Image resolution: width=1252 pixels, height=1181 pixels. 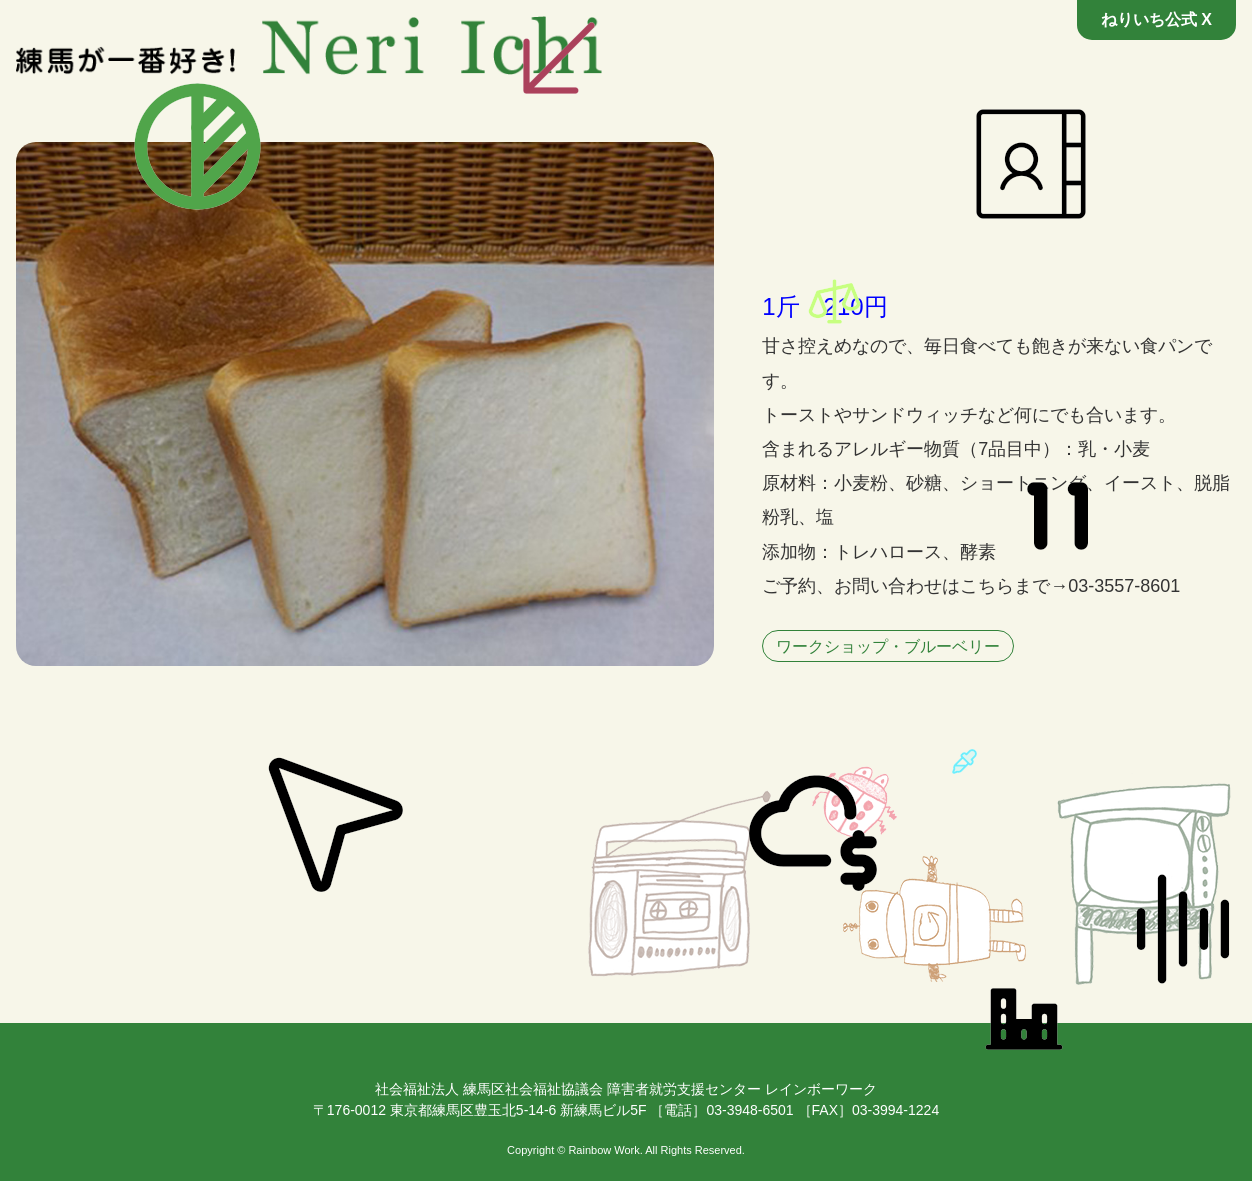 What do you see at coordinates (559, 58) in the screenshot?
I see `navigate to previous or back` at bounding box center [559, 58].